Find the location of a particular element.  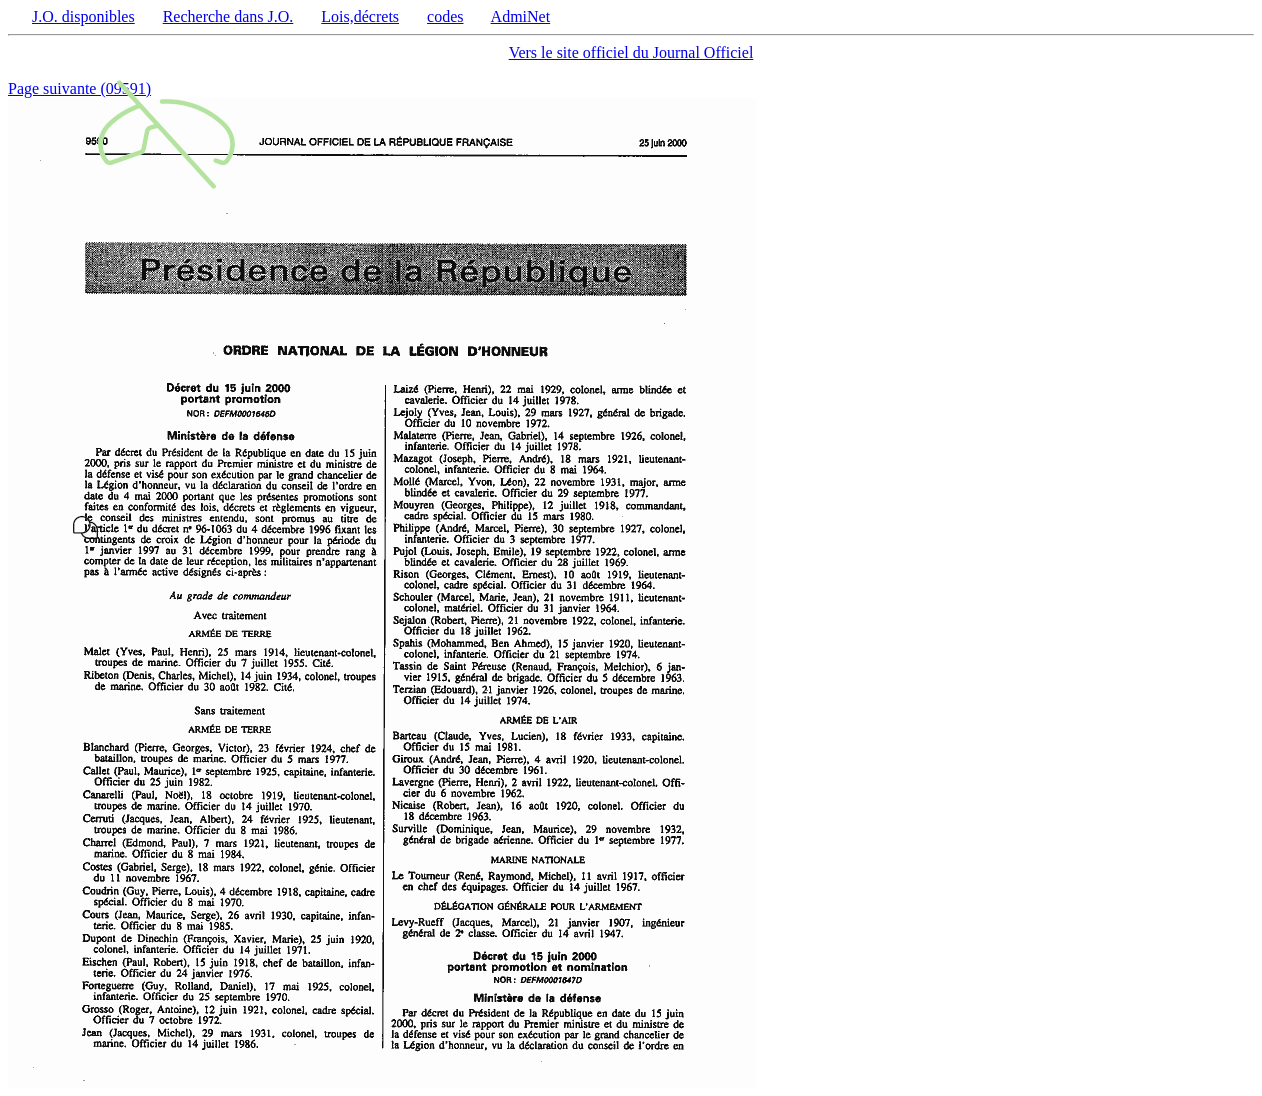

open chat or messaging is located at coordinates (85, 527).